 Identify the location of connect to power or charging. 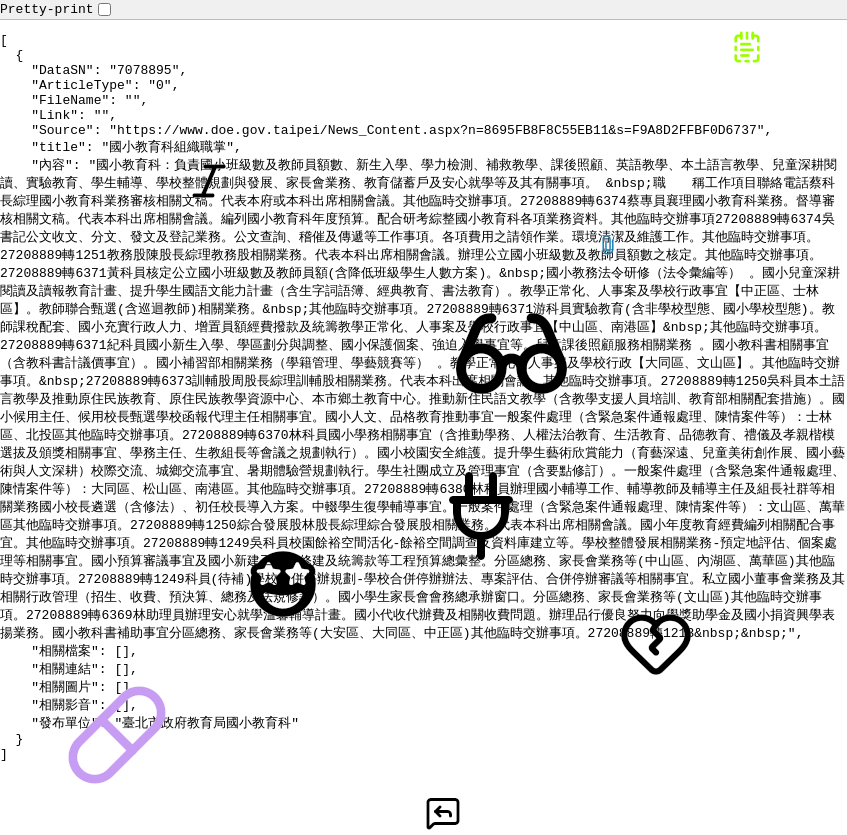
(481, 516).